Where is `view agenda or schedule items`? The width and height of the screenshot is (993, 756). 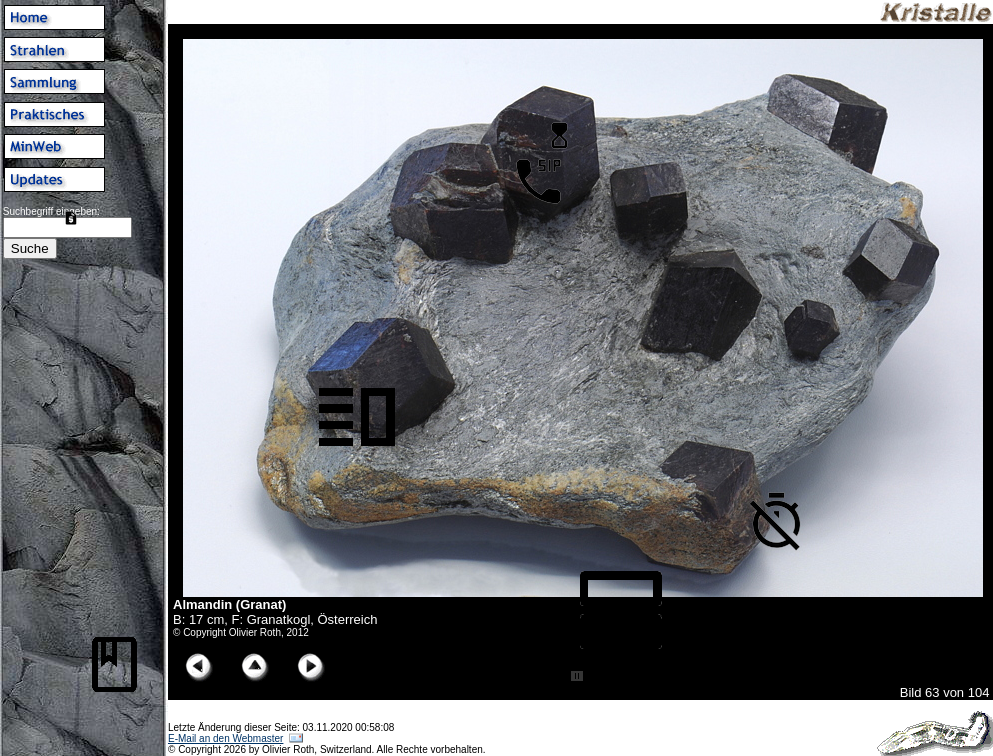
view agenda or schedule items is located at coordinates (623, 610).